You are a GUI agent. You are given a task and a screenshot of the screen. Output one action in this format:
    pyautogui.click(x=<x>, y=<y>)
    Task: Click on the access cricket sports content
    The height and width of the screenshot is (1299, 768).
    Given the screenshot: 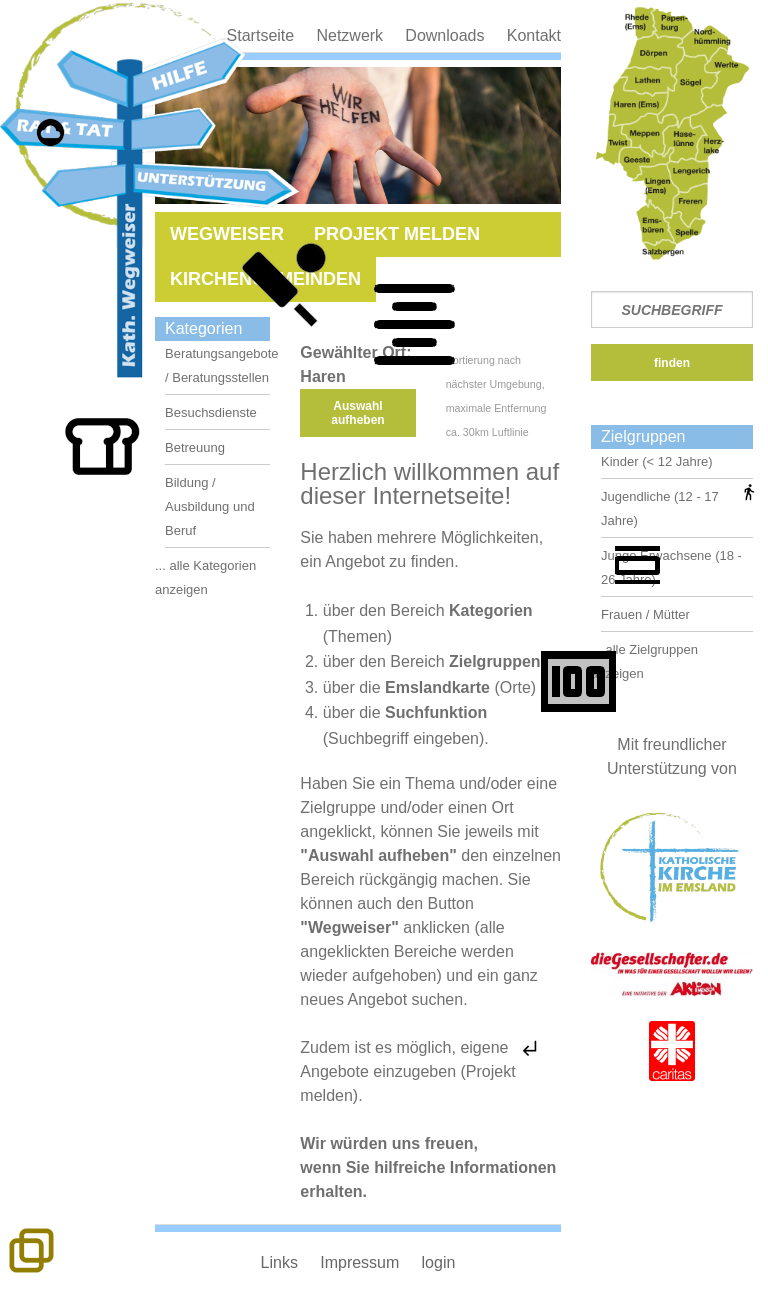 What is the action you would take?
    pyautogui.click(x=284, y=285)
    